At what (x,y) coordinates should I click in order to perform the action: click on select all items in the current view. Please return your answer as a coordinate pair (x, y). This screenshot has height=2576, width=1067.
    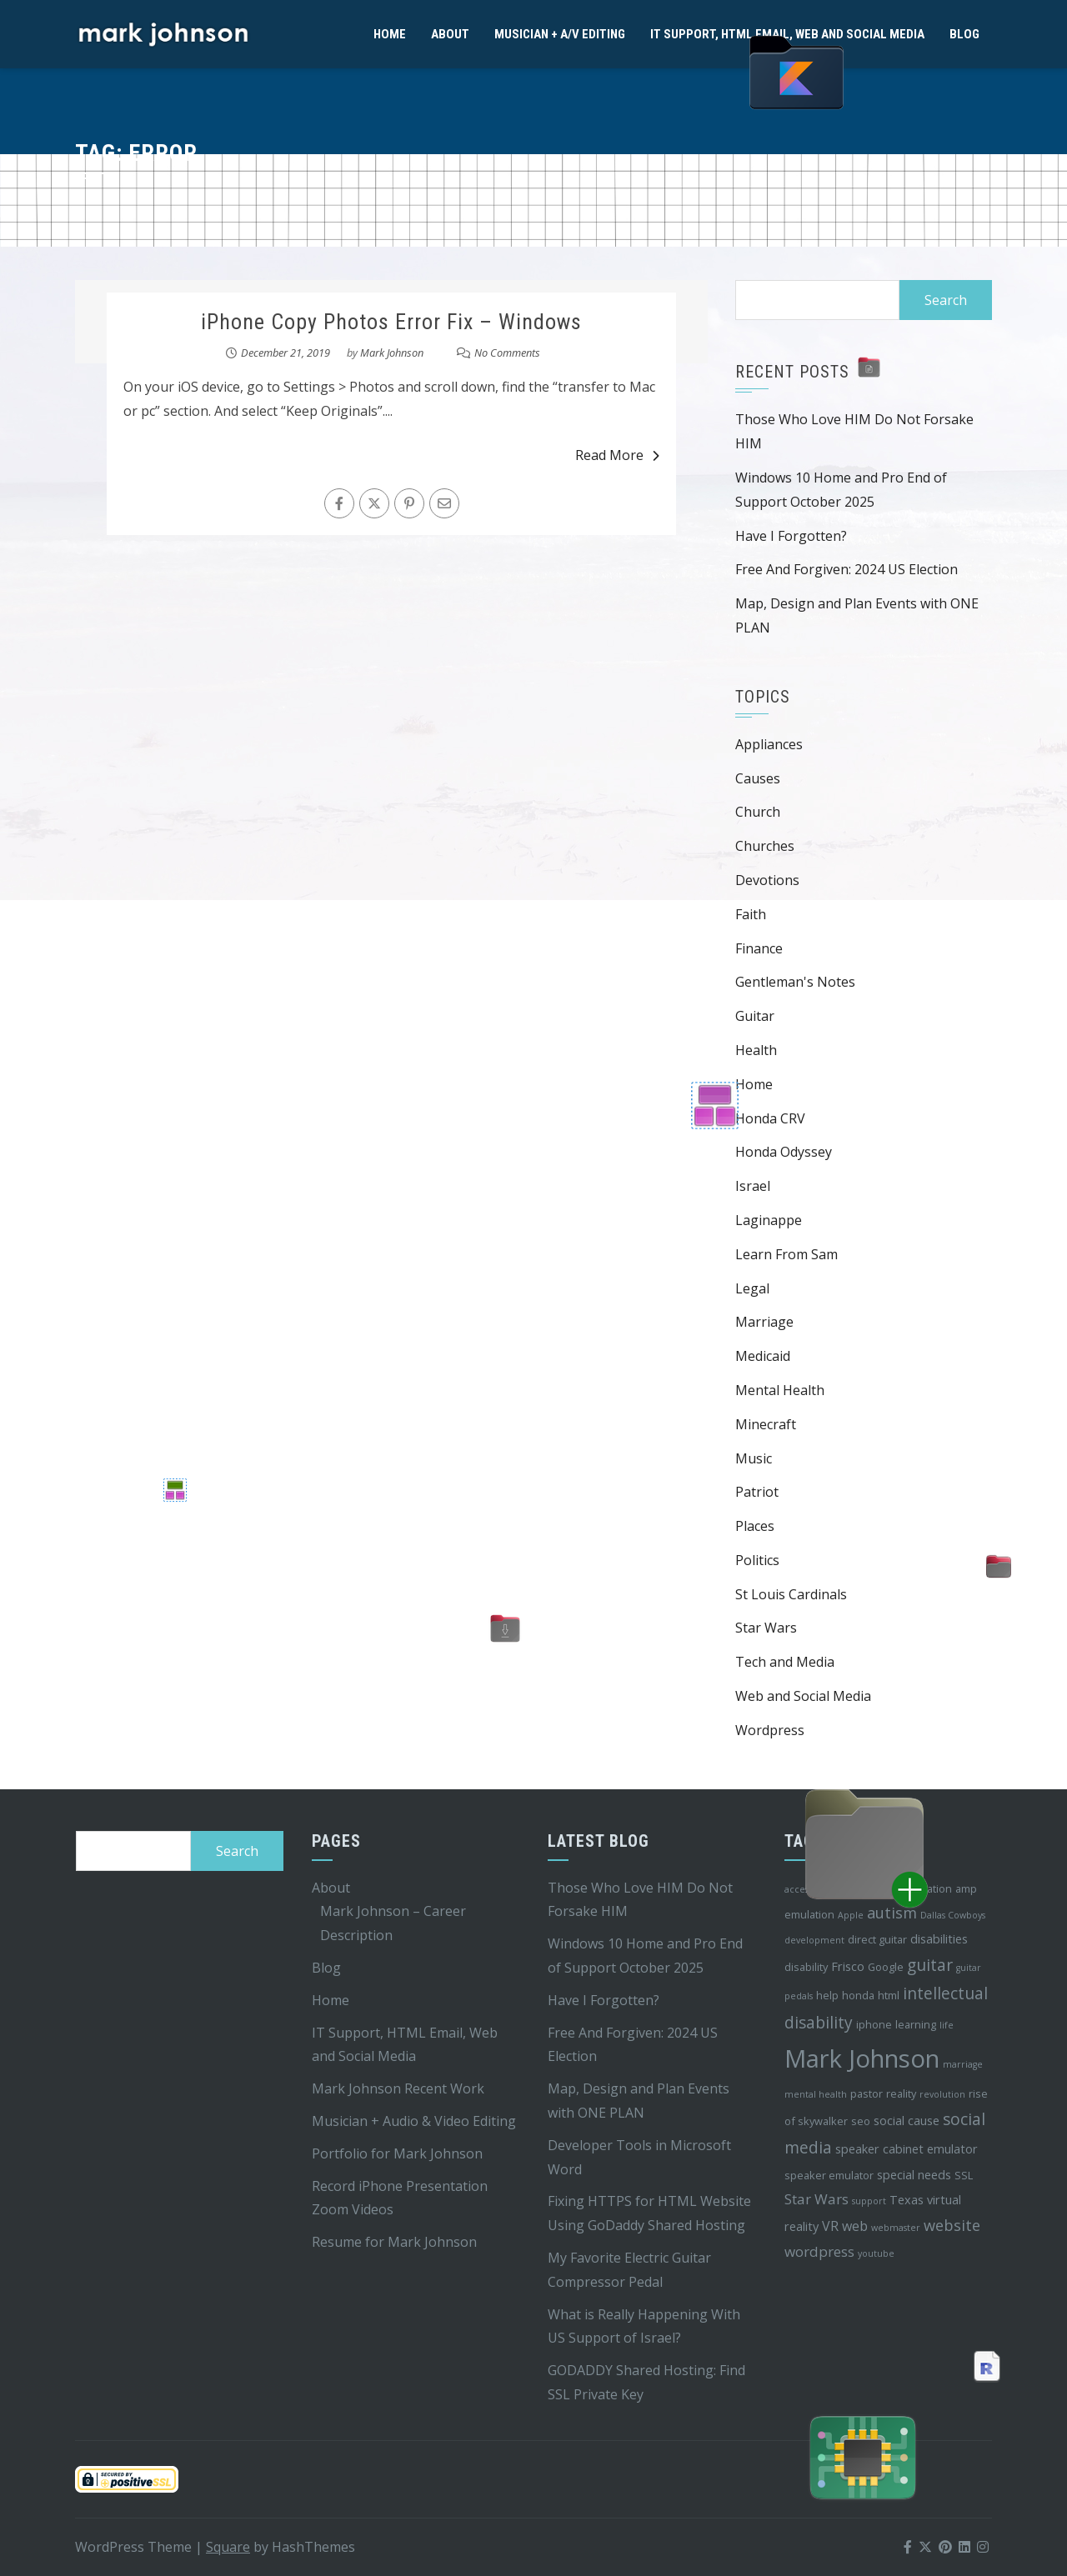
    Looking at the image, I should click on (714, 1105).